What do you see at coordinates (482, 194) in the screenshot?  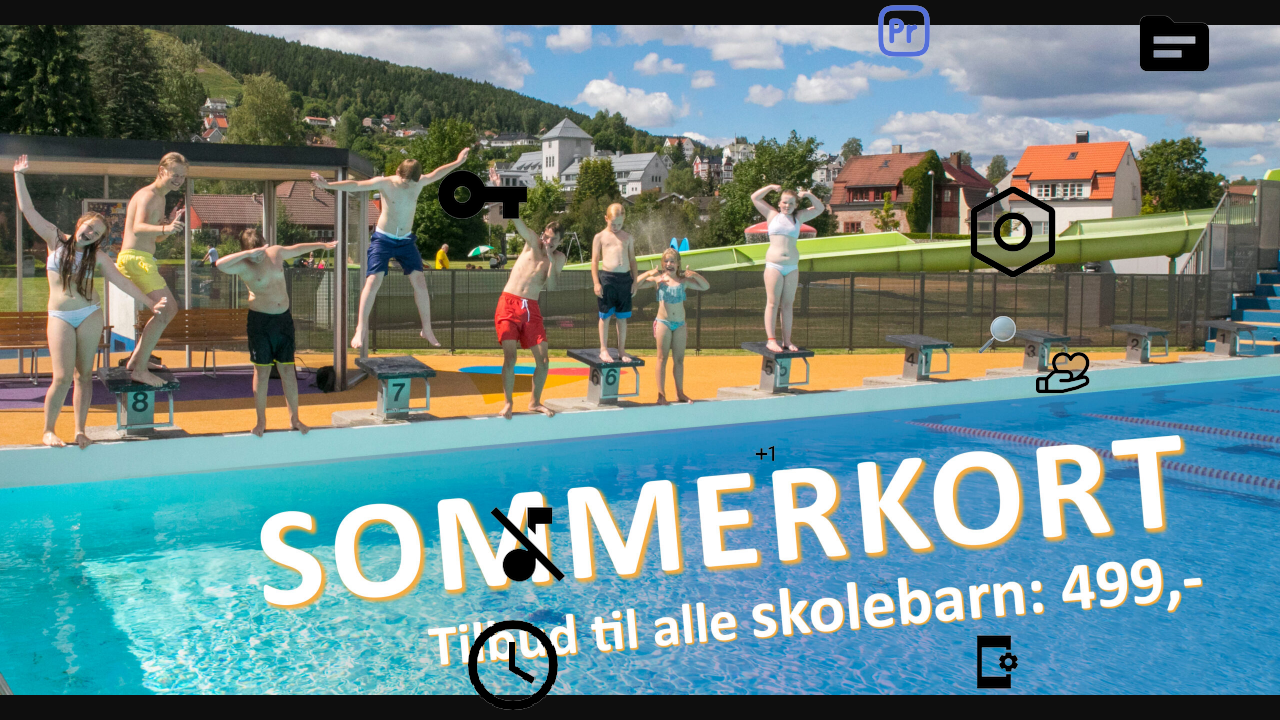 I see `access VPN or secure connection settings` at bounding box center [482, 194].